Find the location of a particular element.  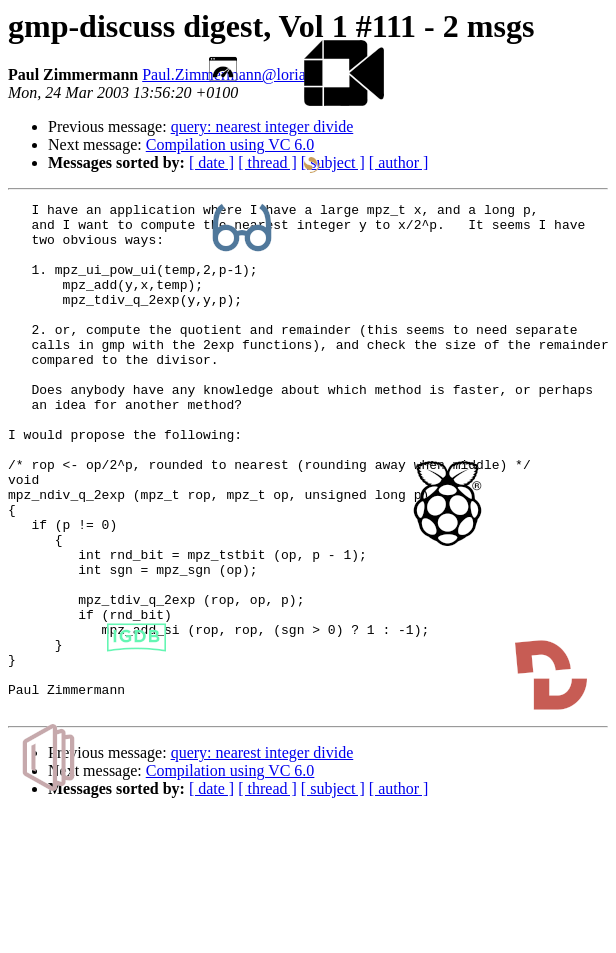

Raspberry Pi brand logo is located at coordinates (447, 503).